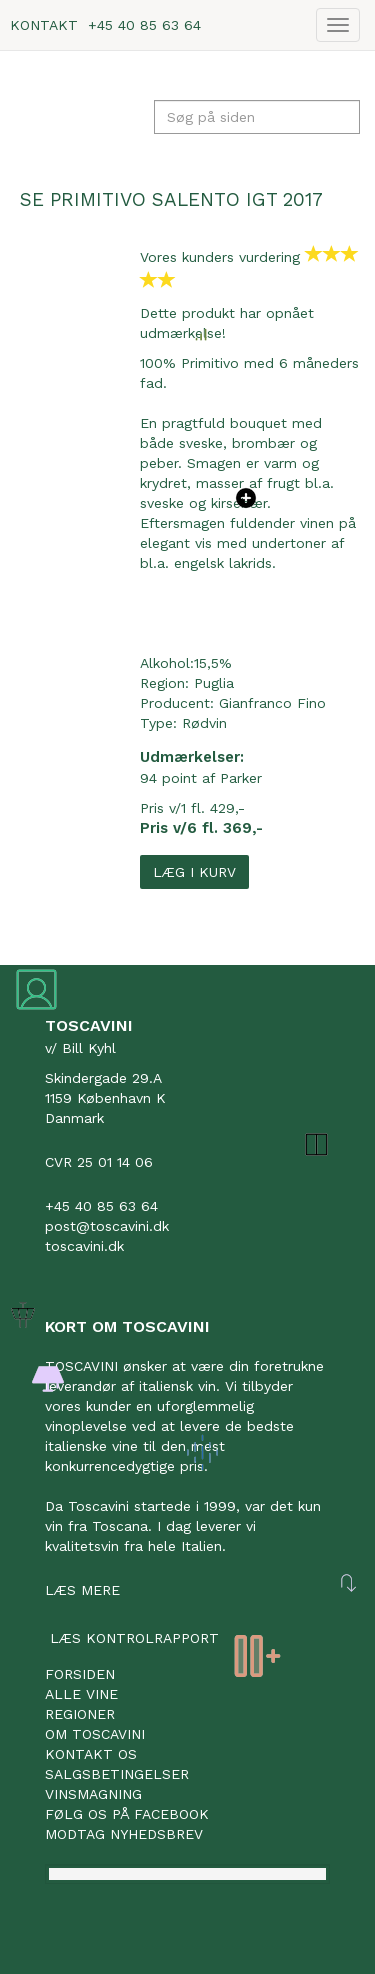 Image resolution: width=375 pixels, height=1974 pixels. I want to click on open google podcasts, so click(202, 1452).